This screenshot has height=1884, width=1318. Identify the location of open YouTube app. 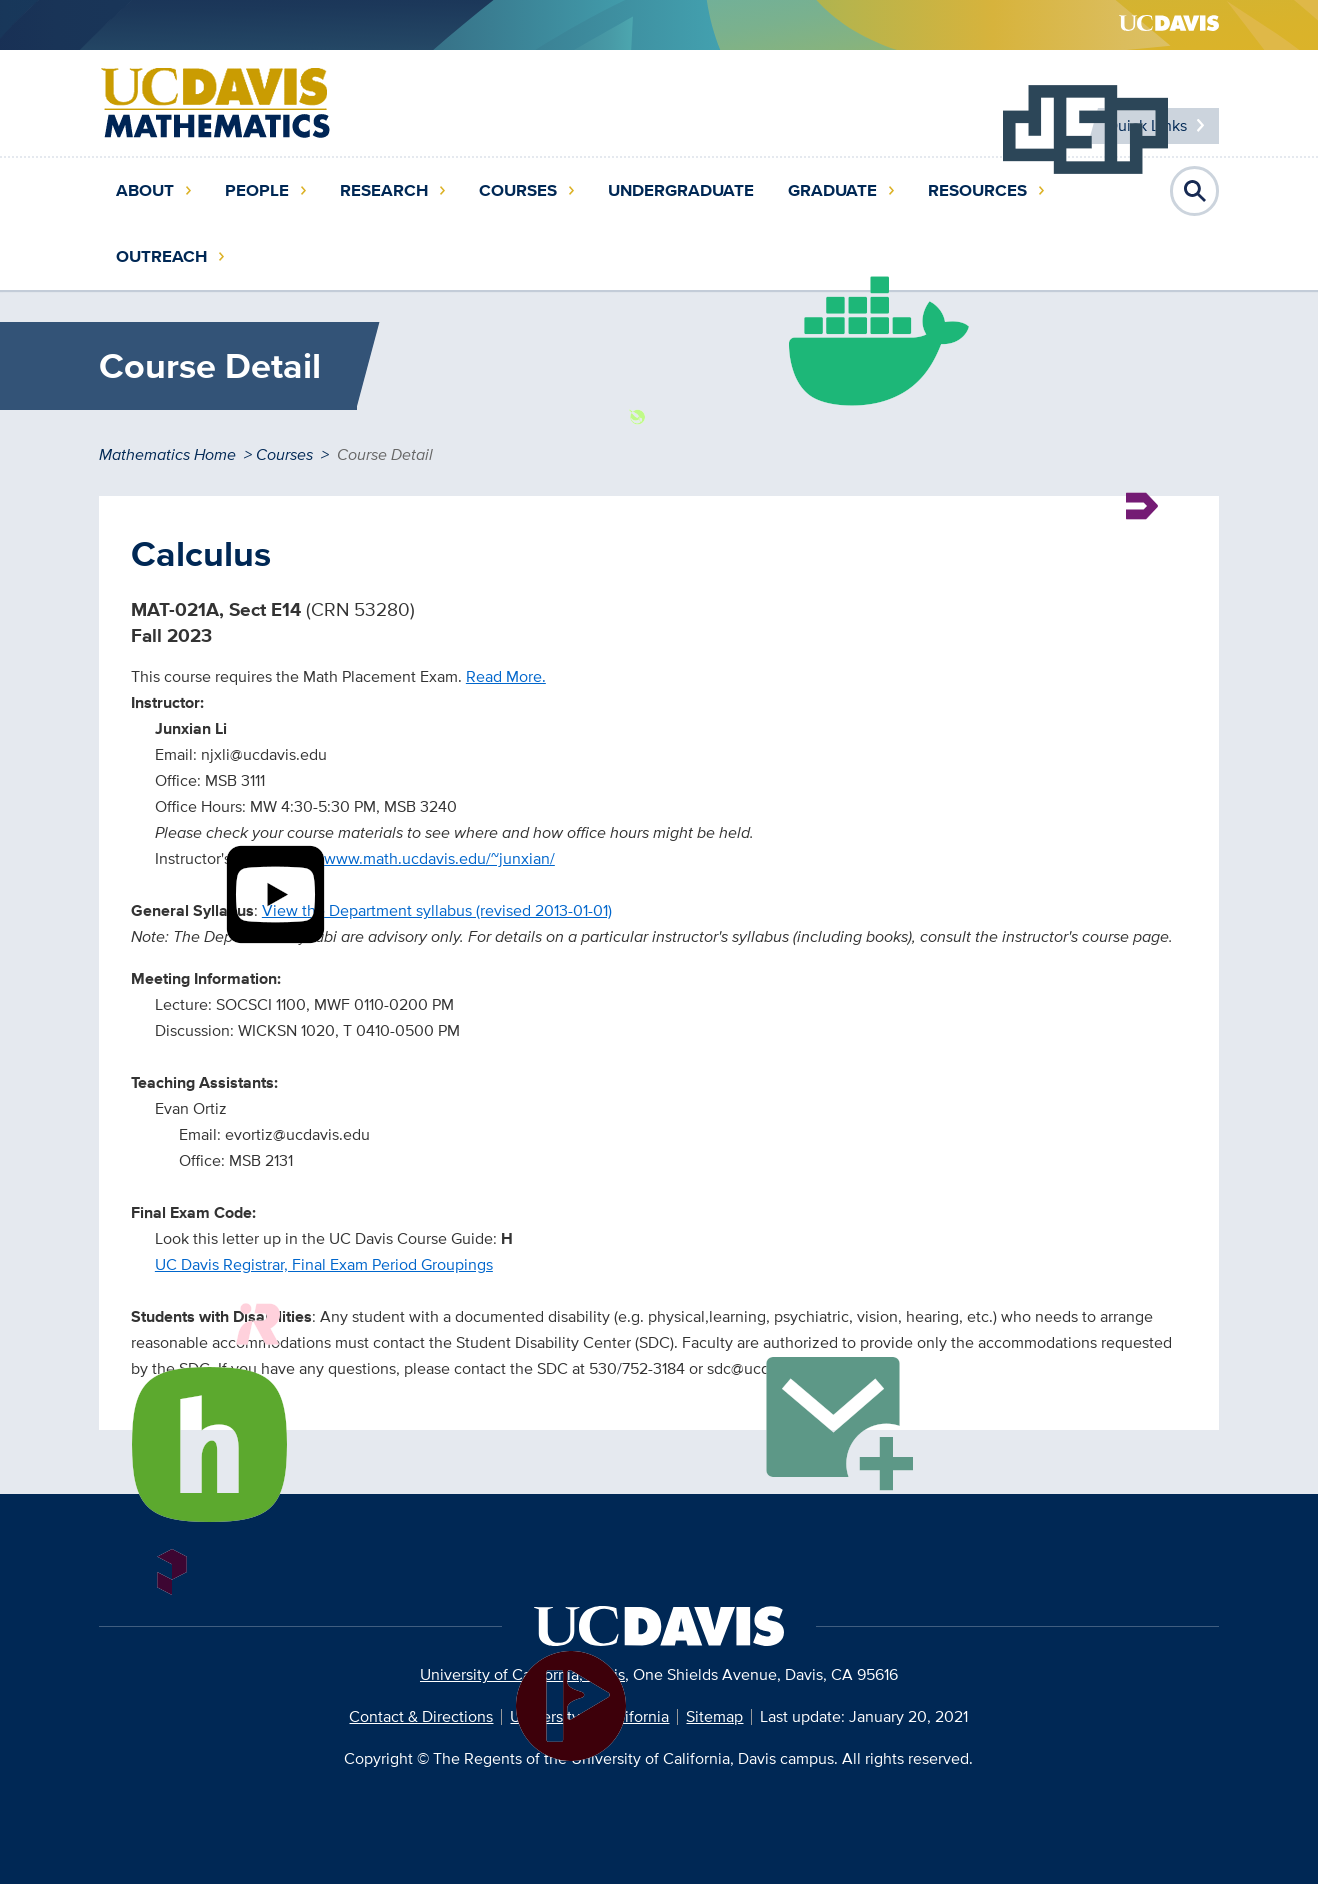
(275, 894).